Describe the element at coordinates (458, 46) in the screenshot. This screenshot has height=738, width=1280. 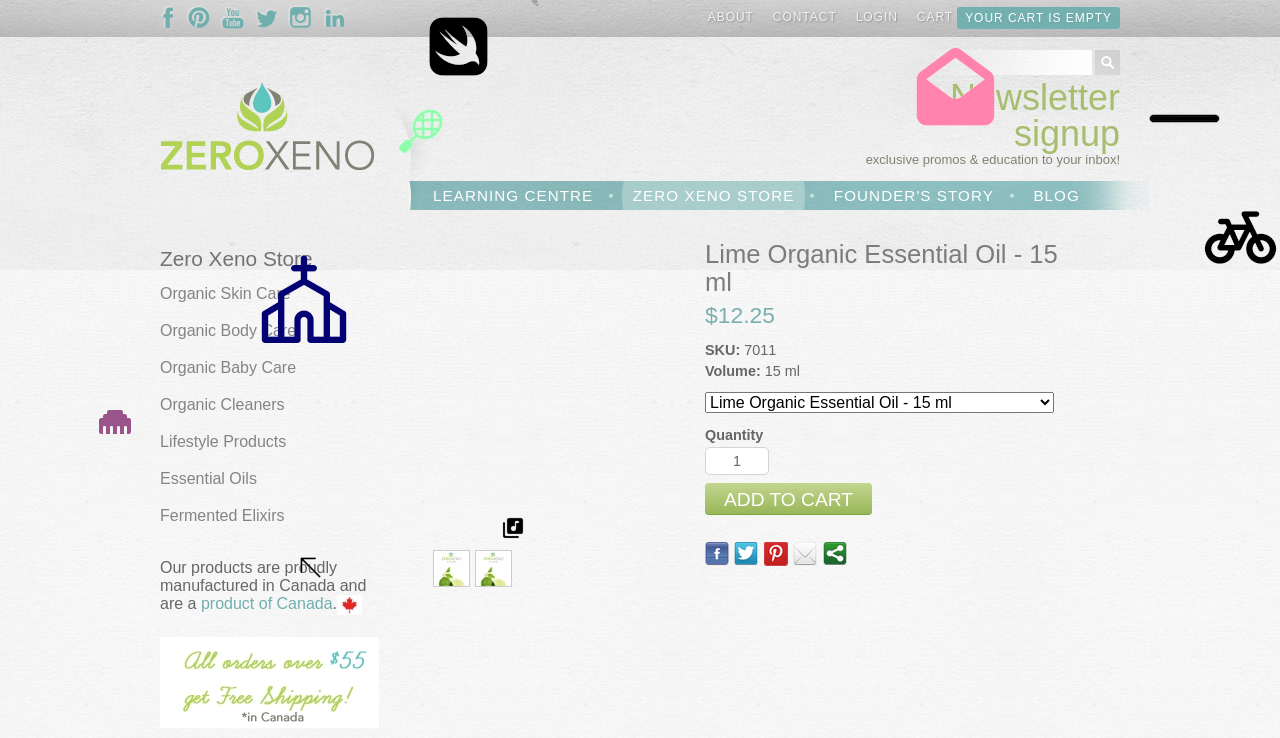
I see `swift programming language logo` at that location.